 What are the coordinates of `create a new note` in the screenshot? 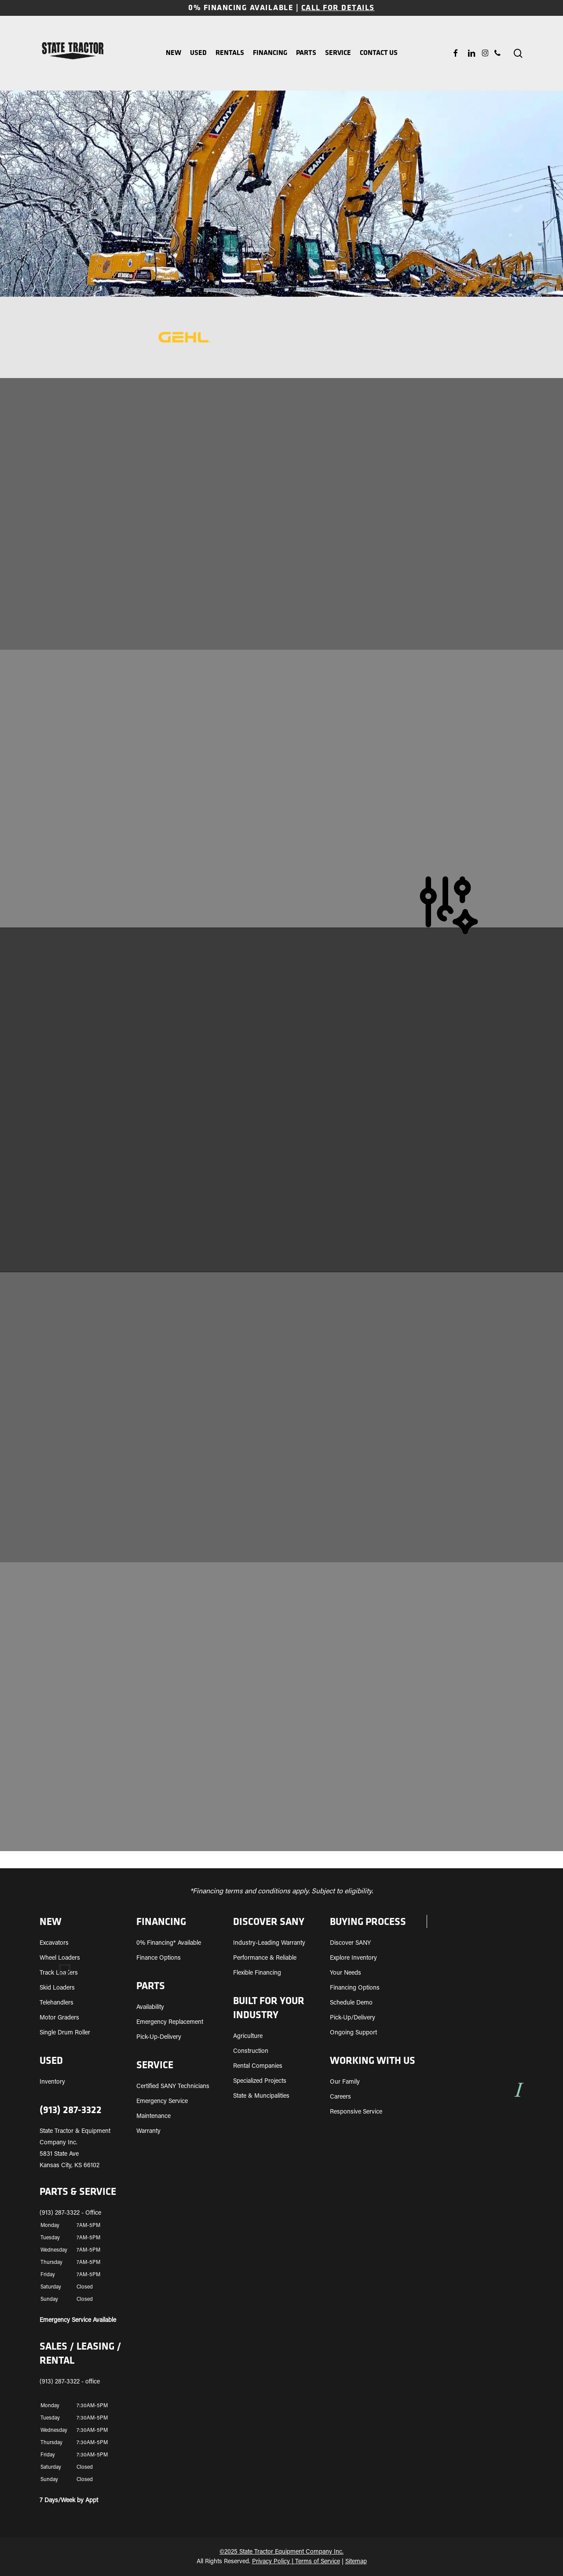 It's located at (65, 1970).